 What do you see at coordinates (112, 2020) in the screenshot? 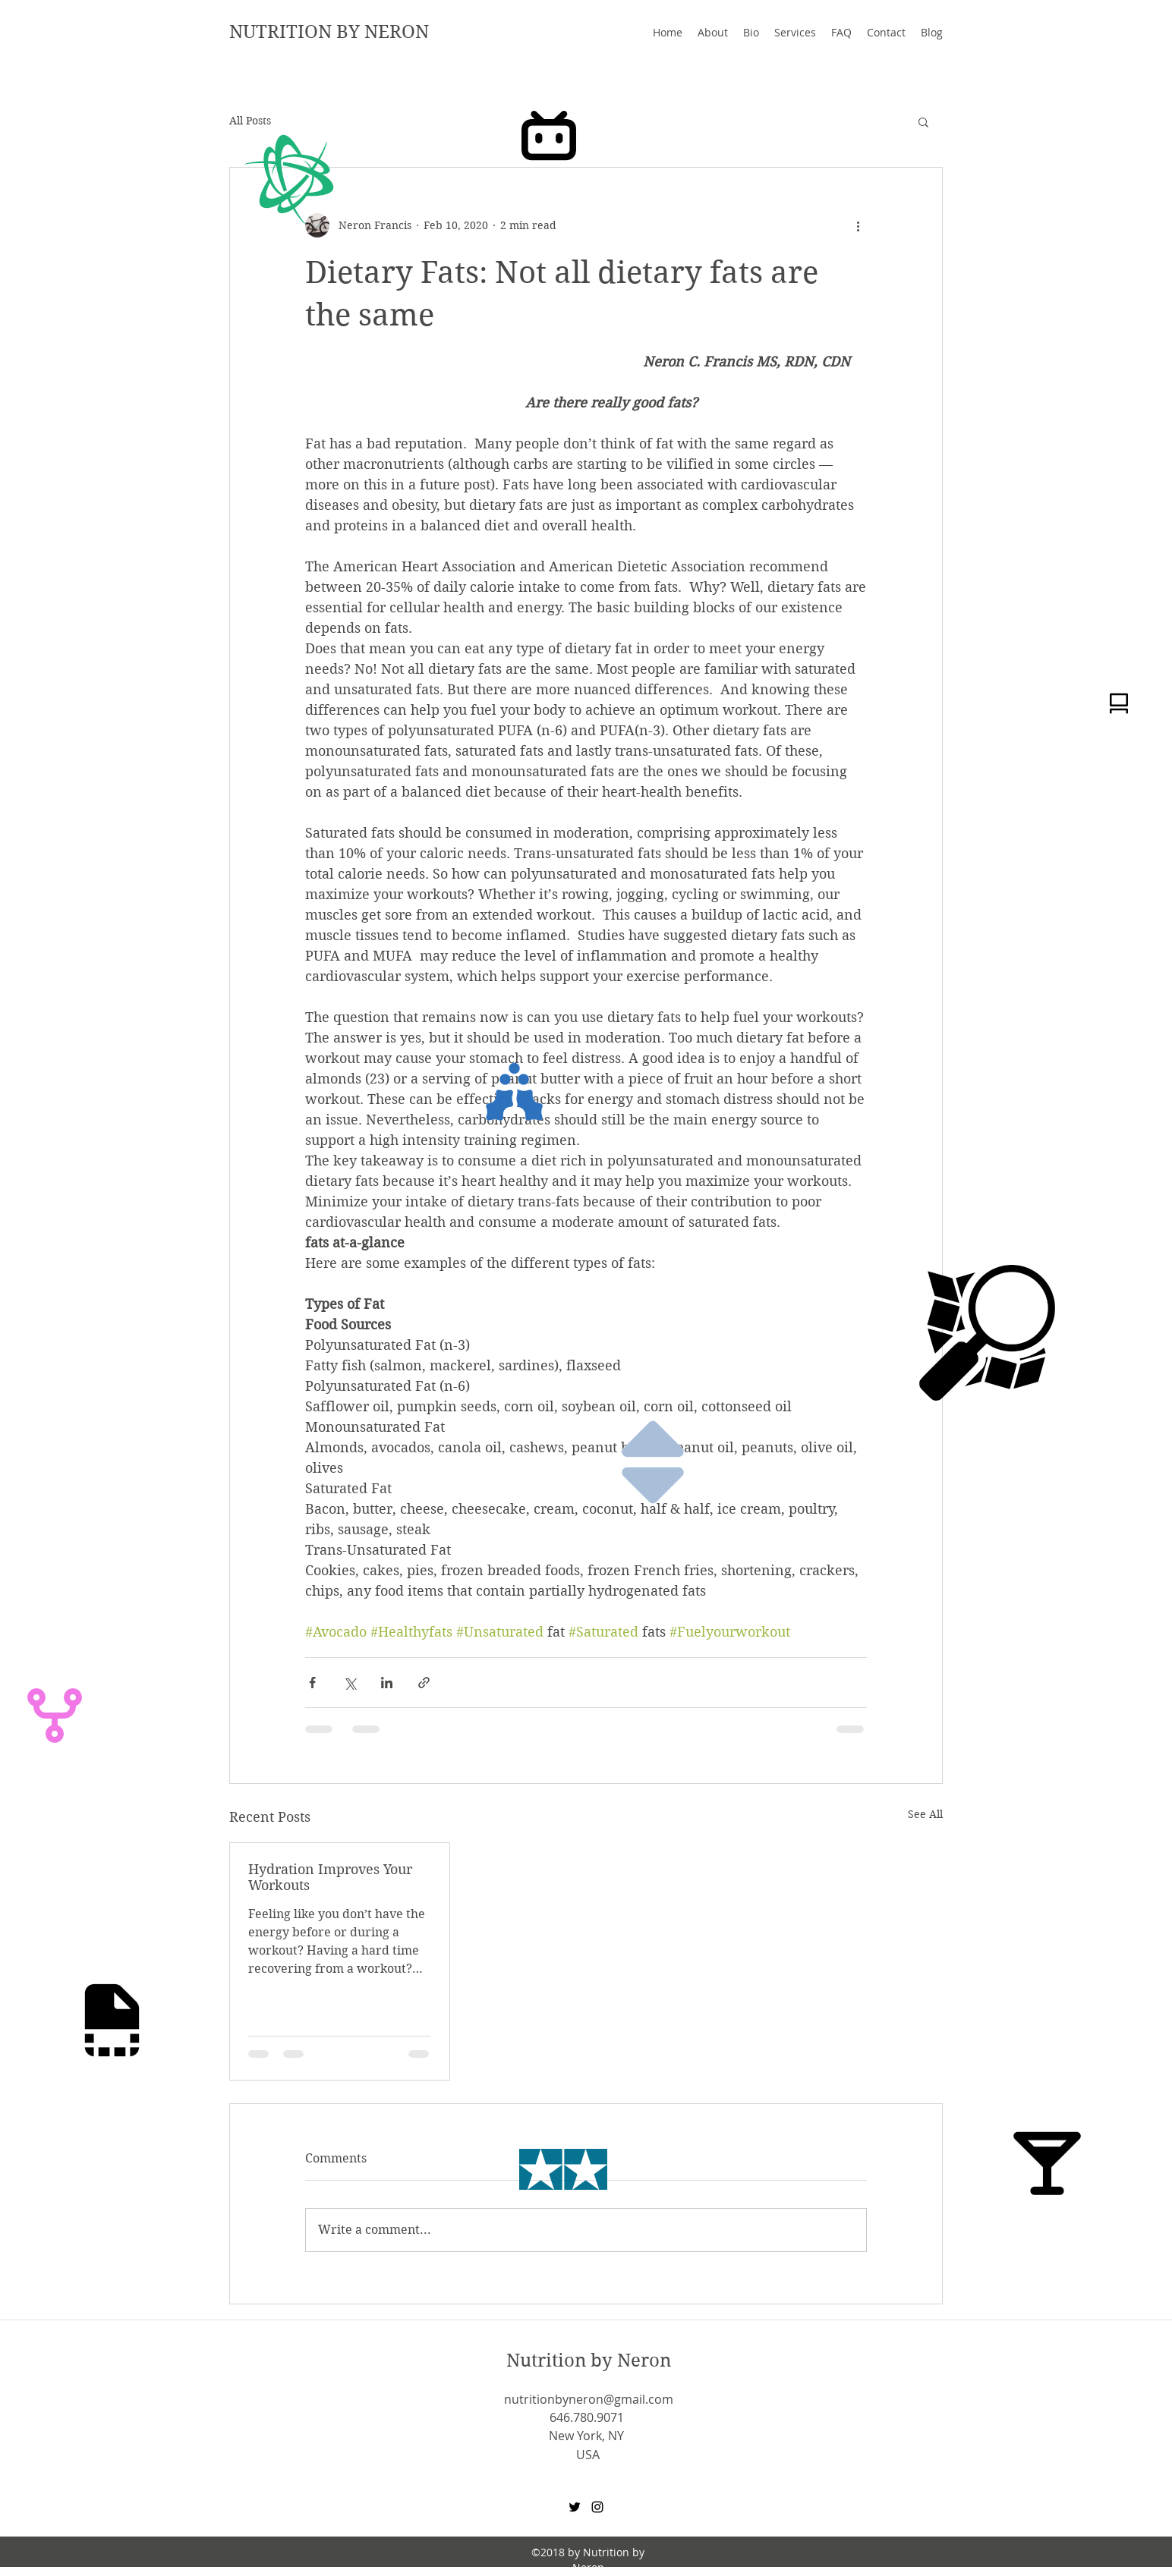
I see `file partially uploaded or in progress` at bounding box center [112, 2020].